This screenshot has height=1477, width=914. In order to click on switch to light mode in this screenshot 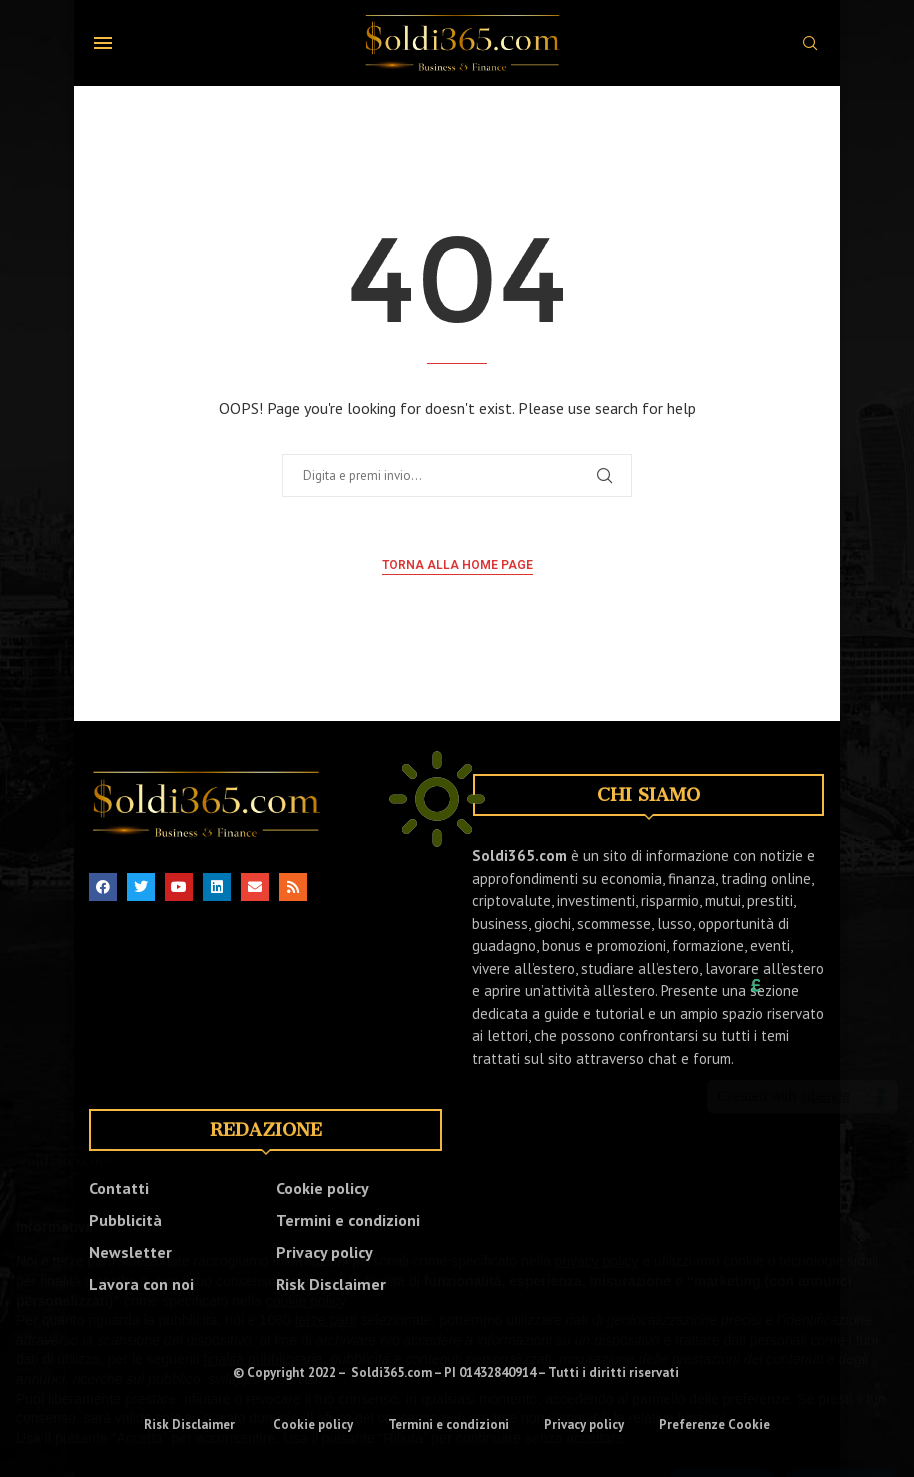, I will do `click(437, 799)`.